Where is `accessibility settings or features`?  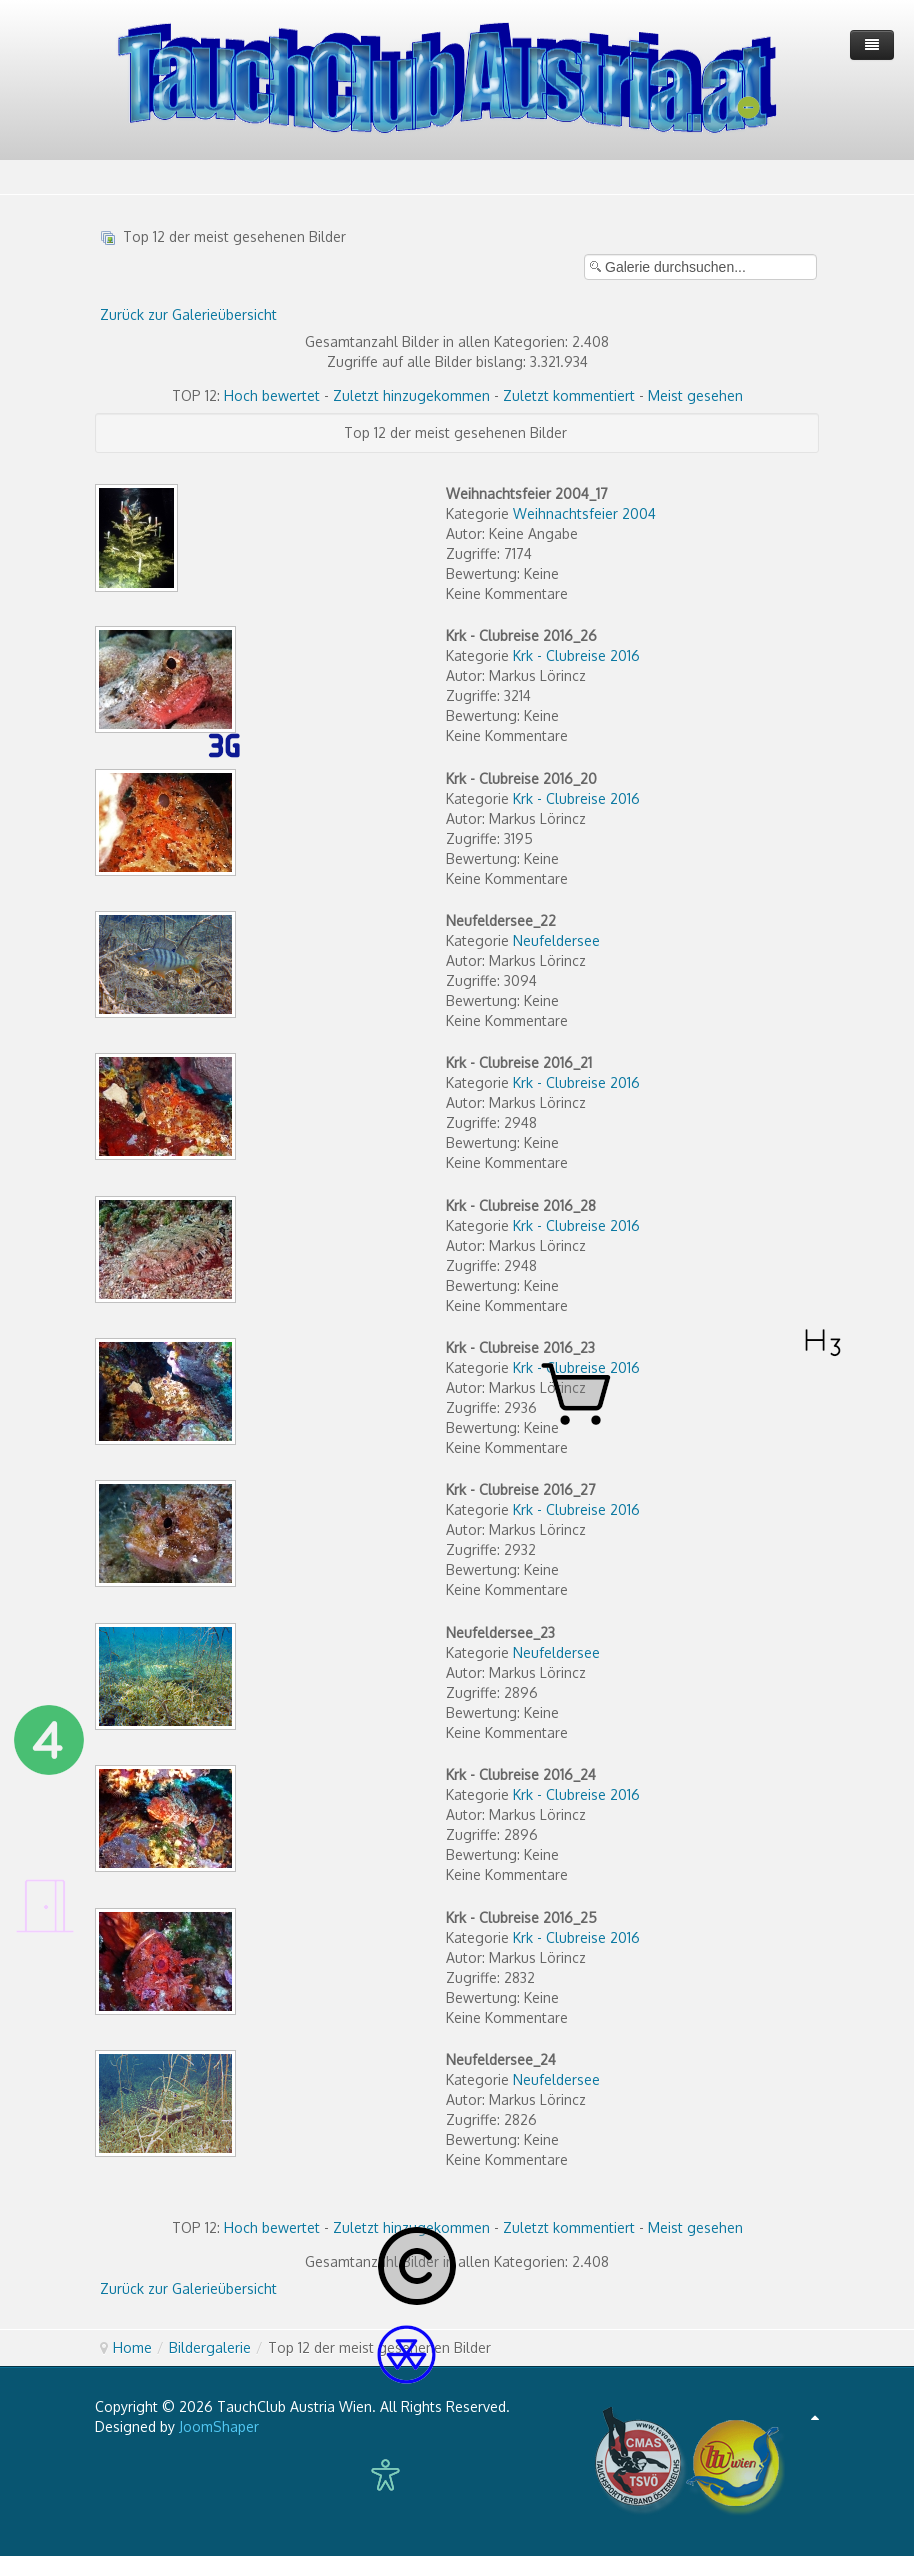
accessibility settings or features is located at coordinates (385, 2475).